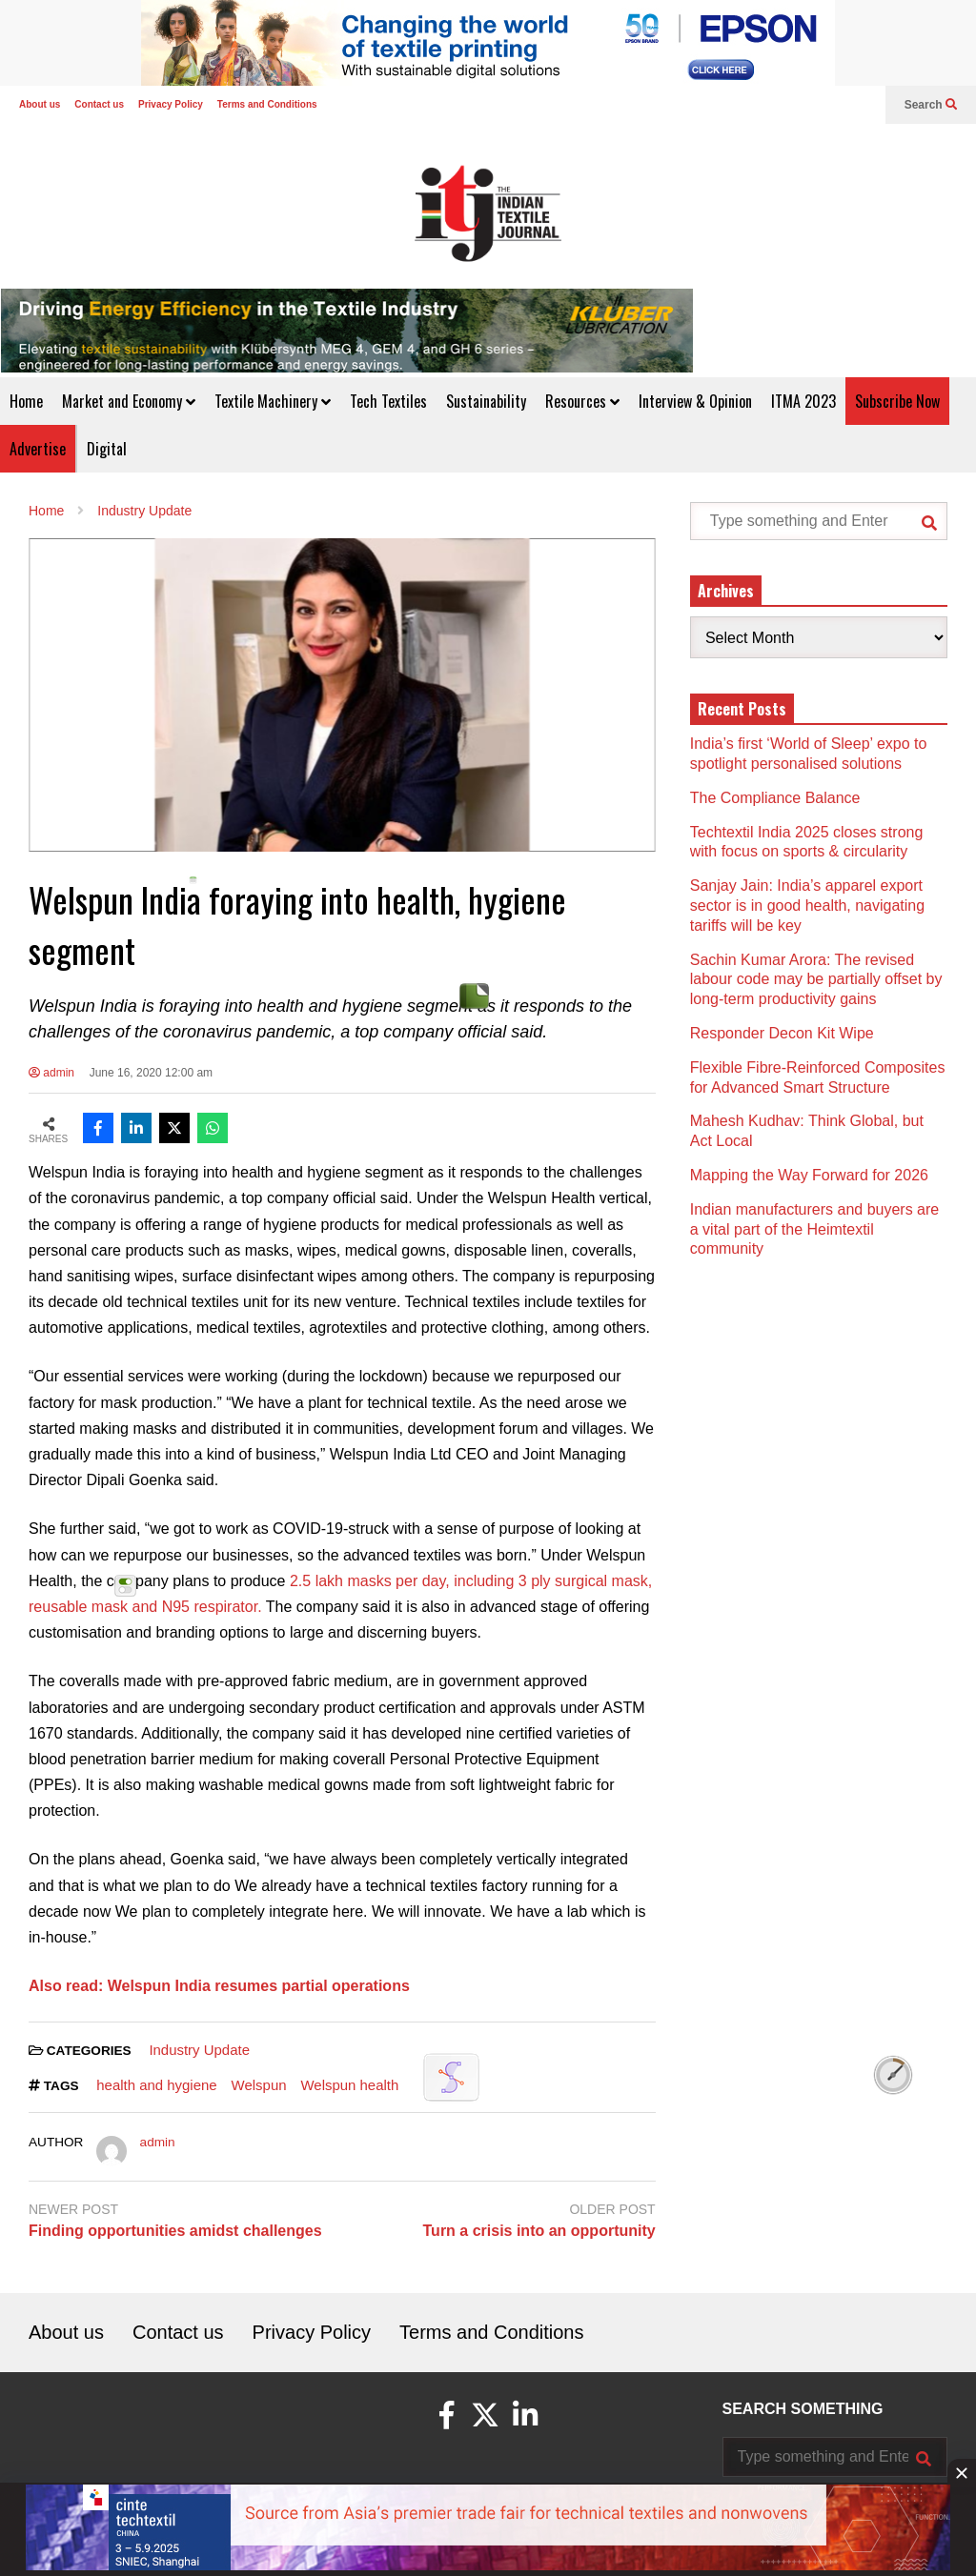 Image resolution: width=976 pixels, height=2576 pixels. What do you see at coordinates (145, 815) in the screenshot?
I see `set up recurring payments or financial reminders` at bounding box center [145, 815].